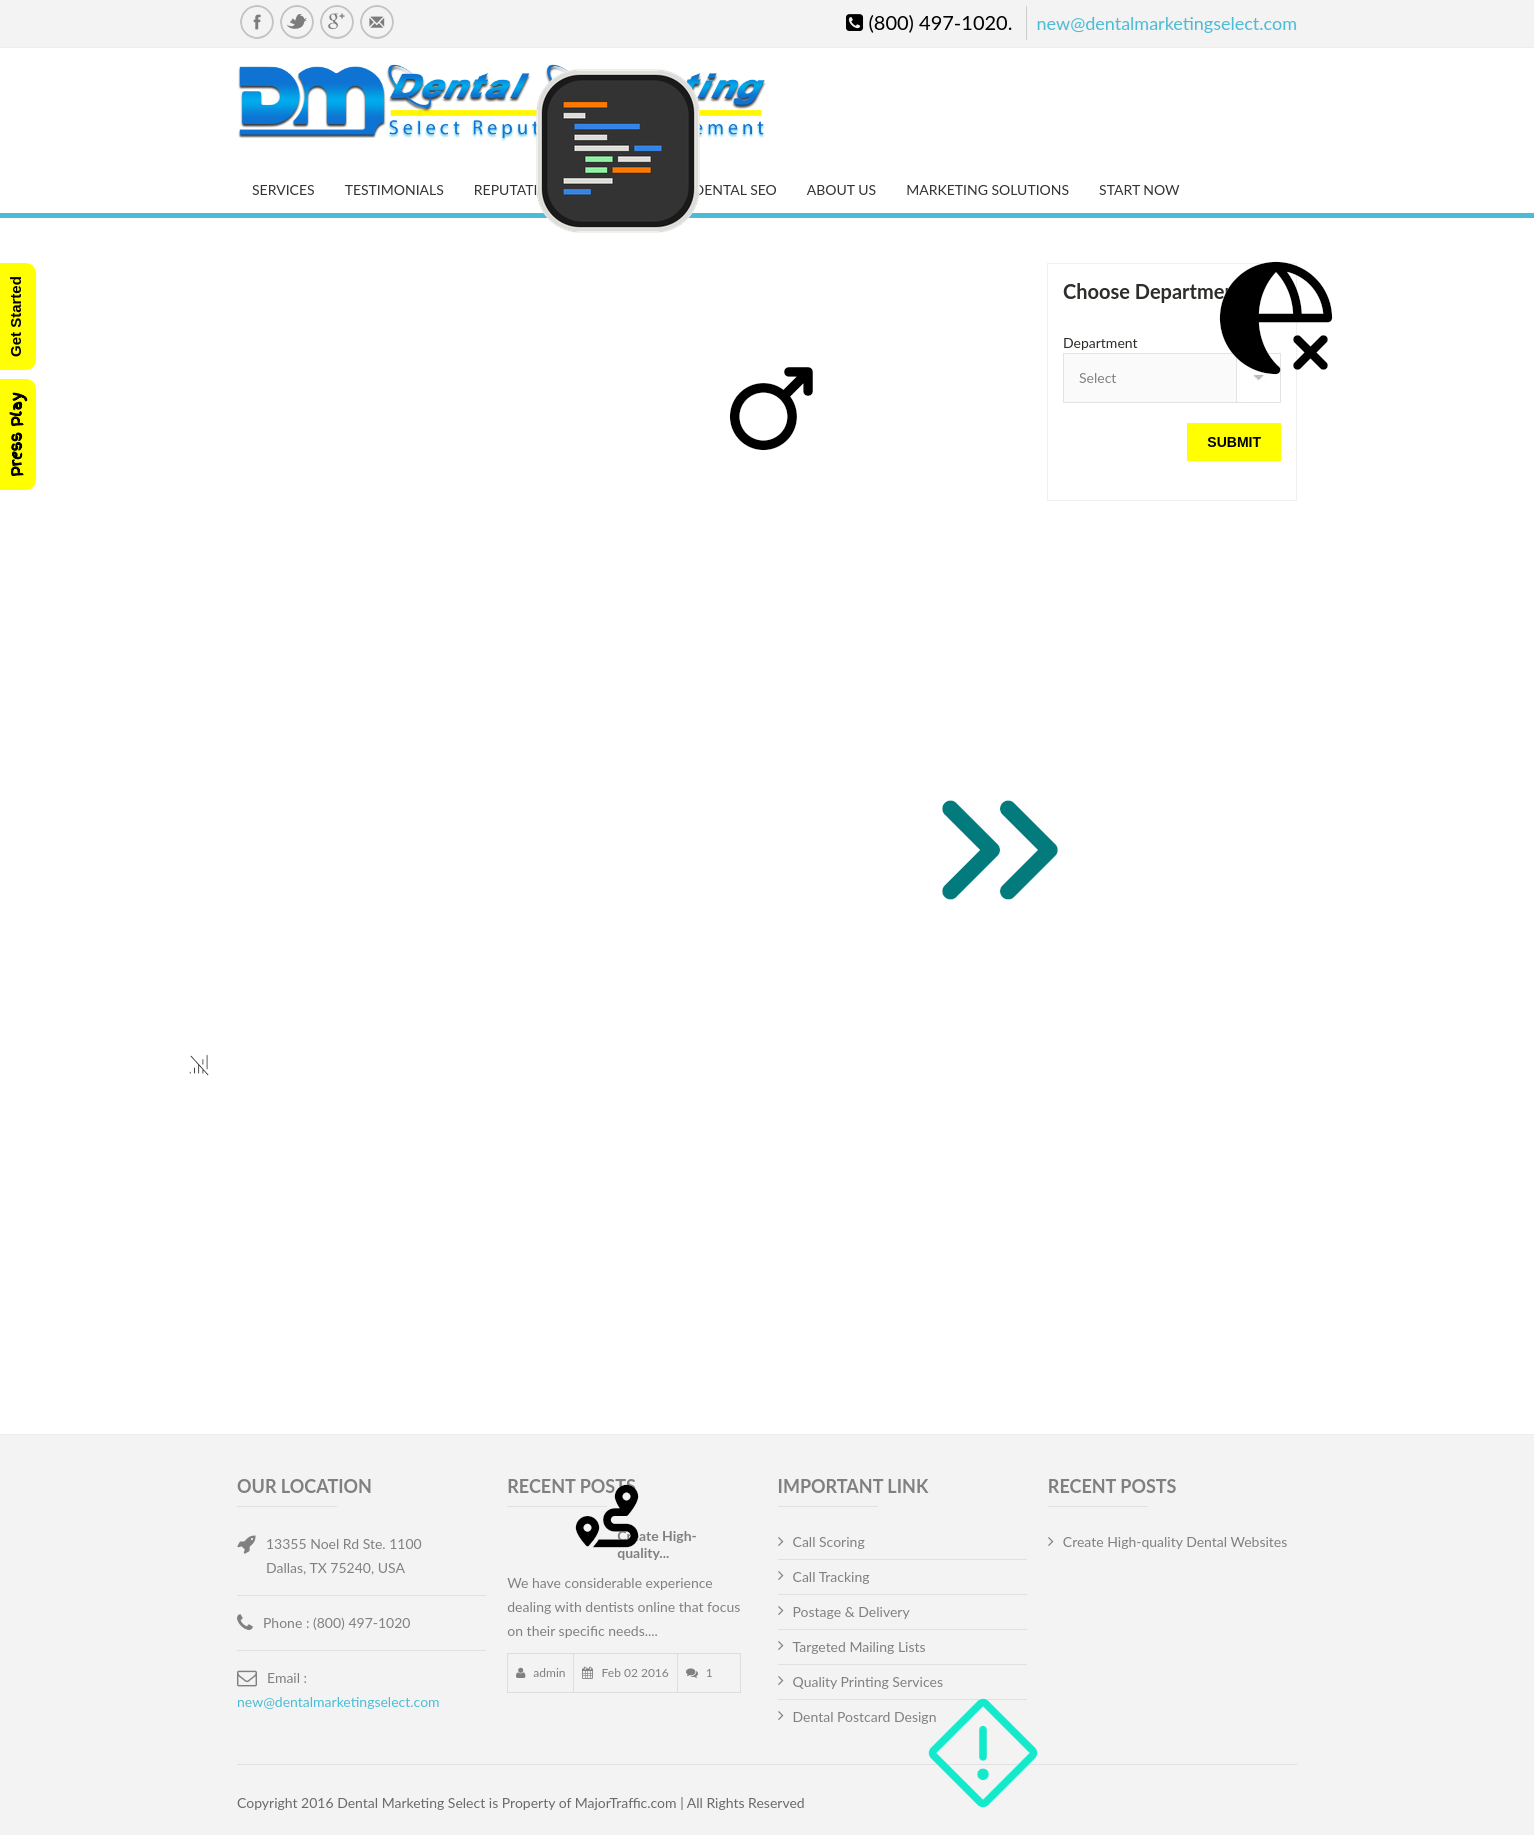  What do you see at coordinates (983, 1753) in the screenshot?
I see `indicates a warning or caution state` at bounding box center [983, 1753].